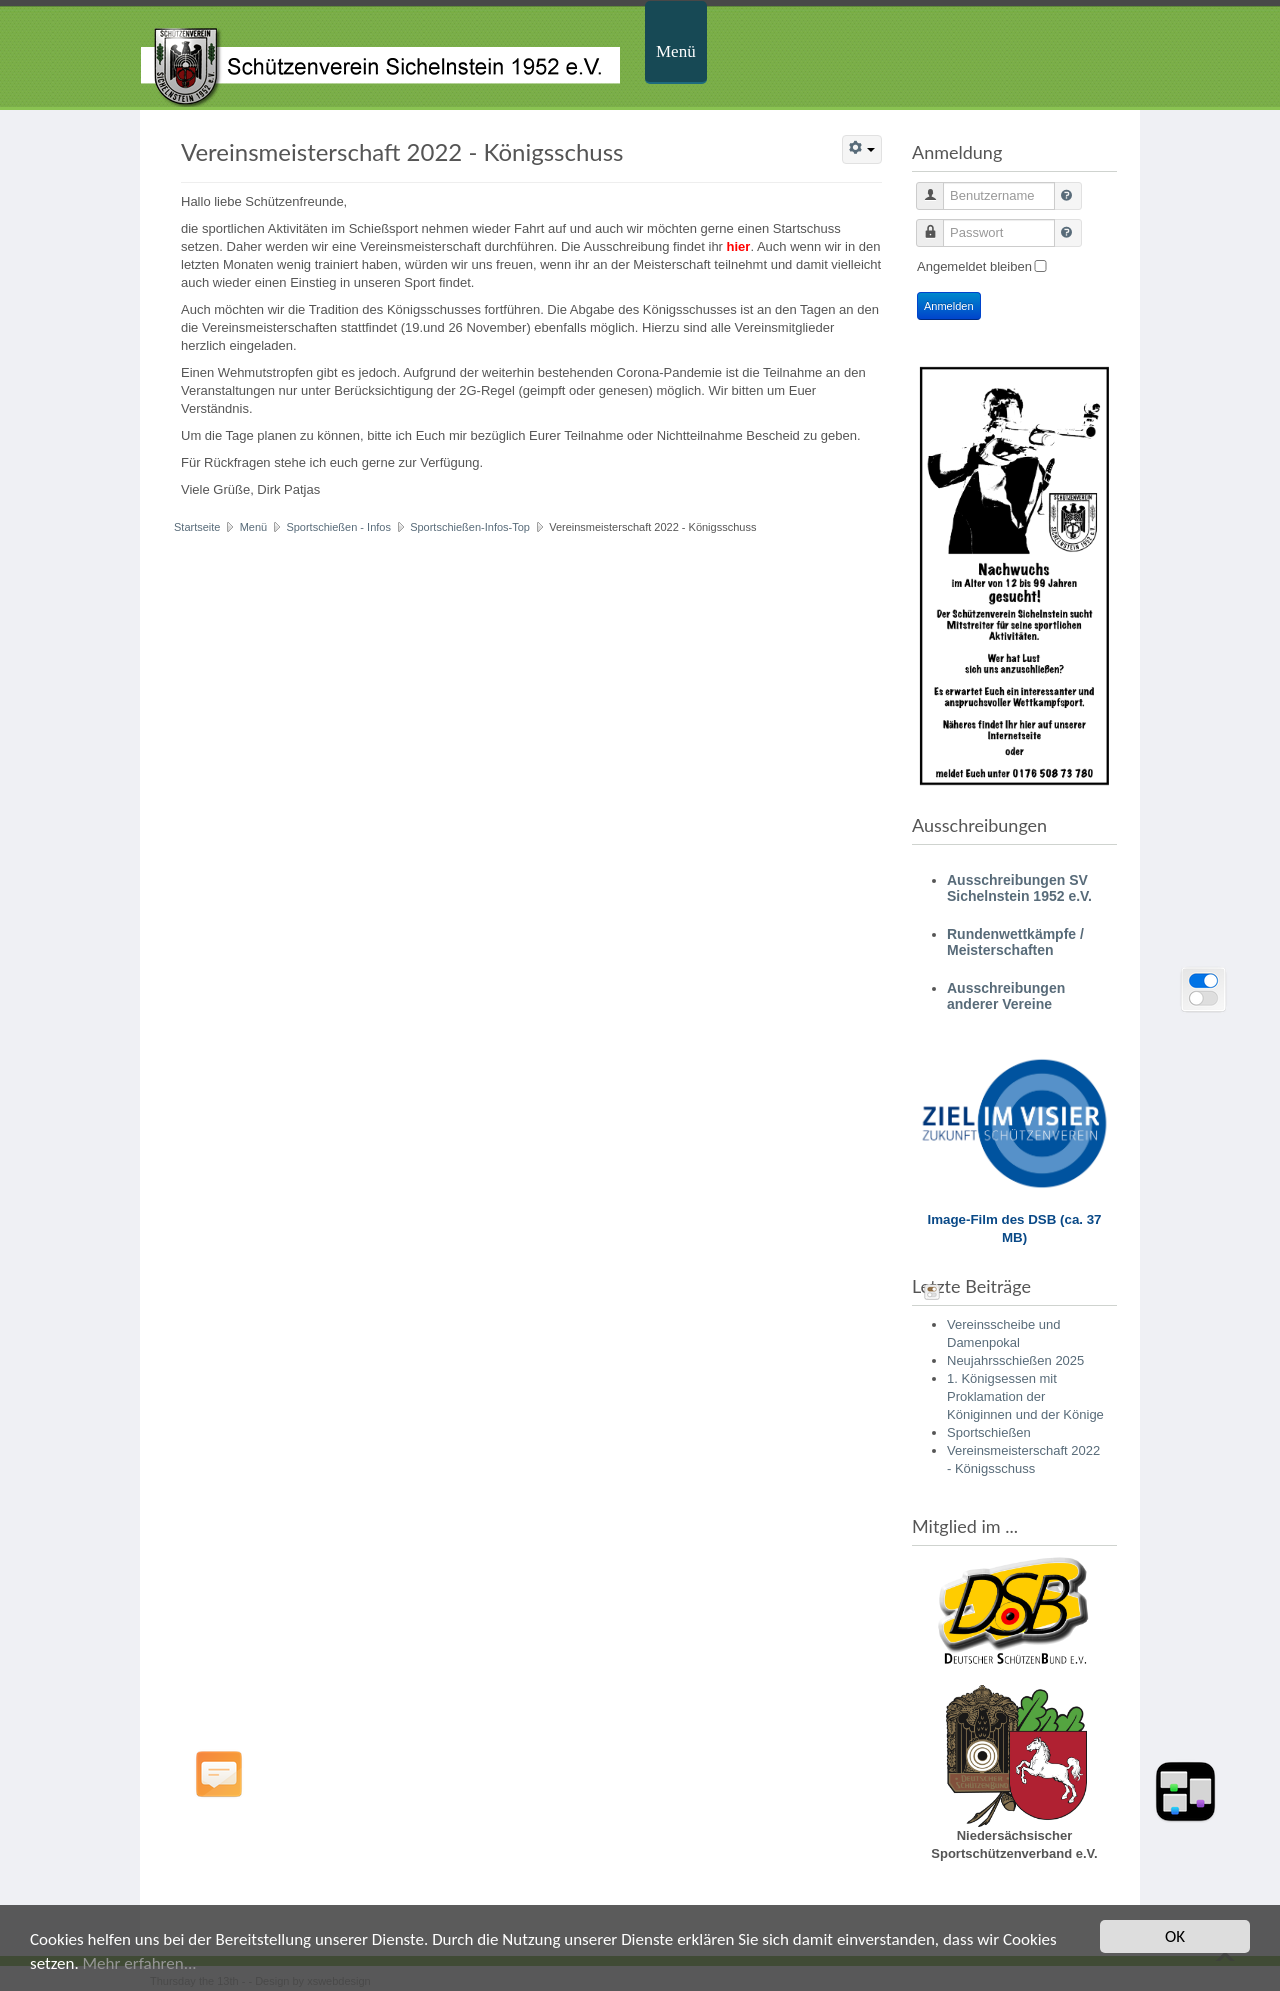 This screenshot has height=1991, width=1280. What do you see at coordinates (219, 1774) in the screenshot?
I see `open the chatty messaging app` at bounding box center [219, 1774].